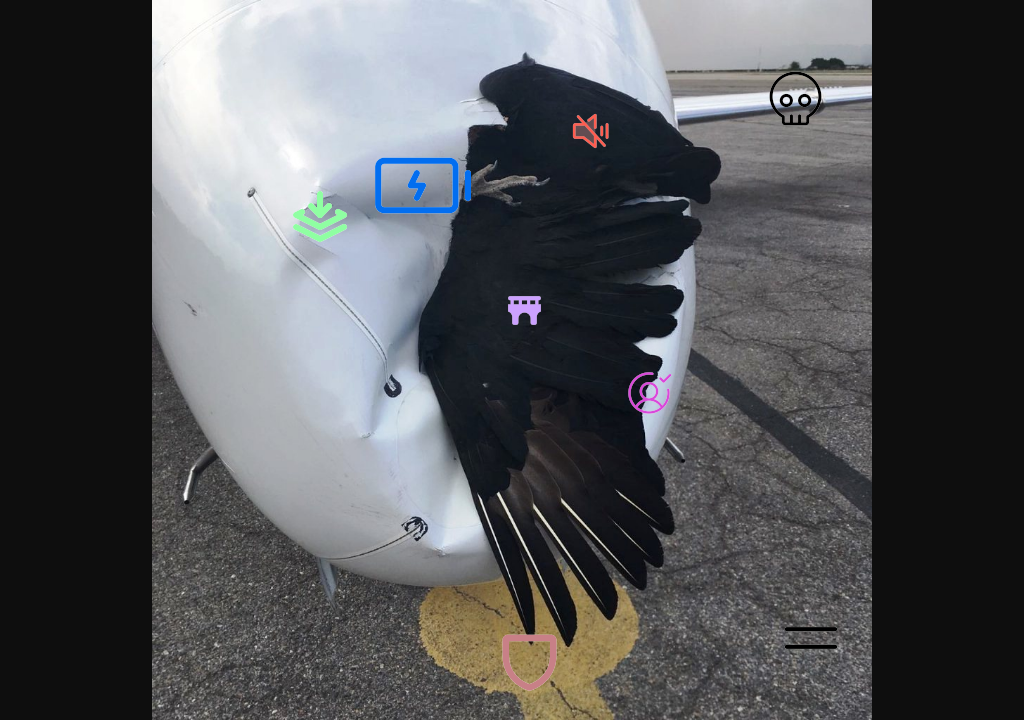 The height and width of the screenshot is (720, 1024). Describe the element at coordinates (320, 218) in the screenshot. I see `add item to stack` at that location.